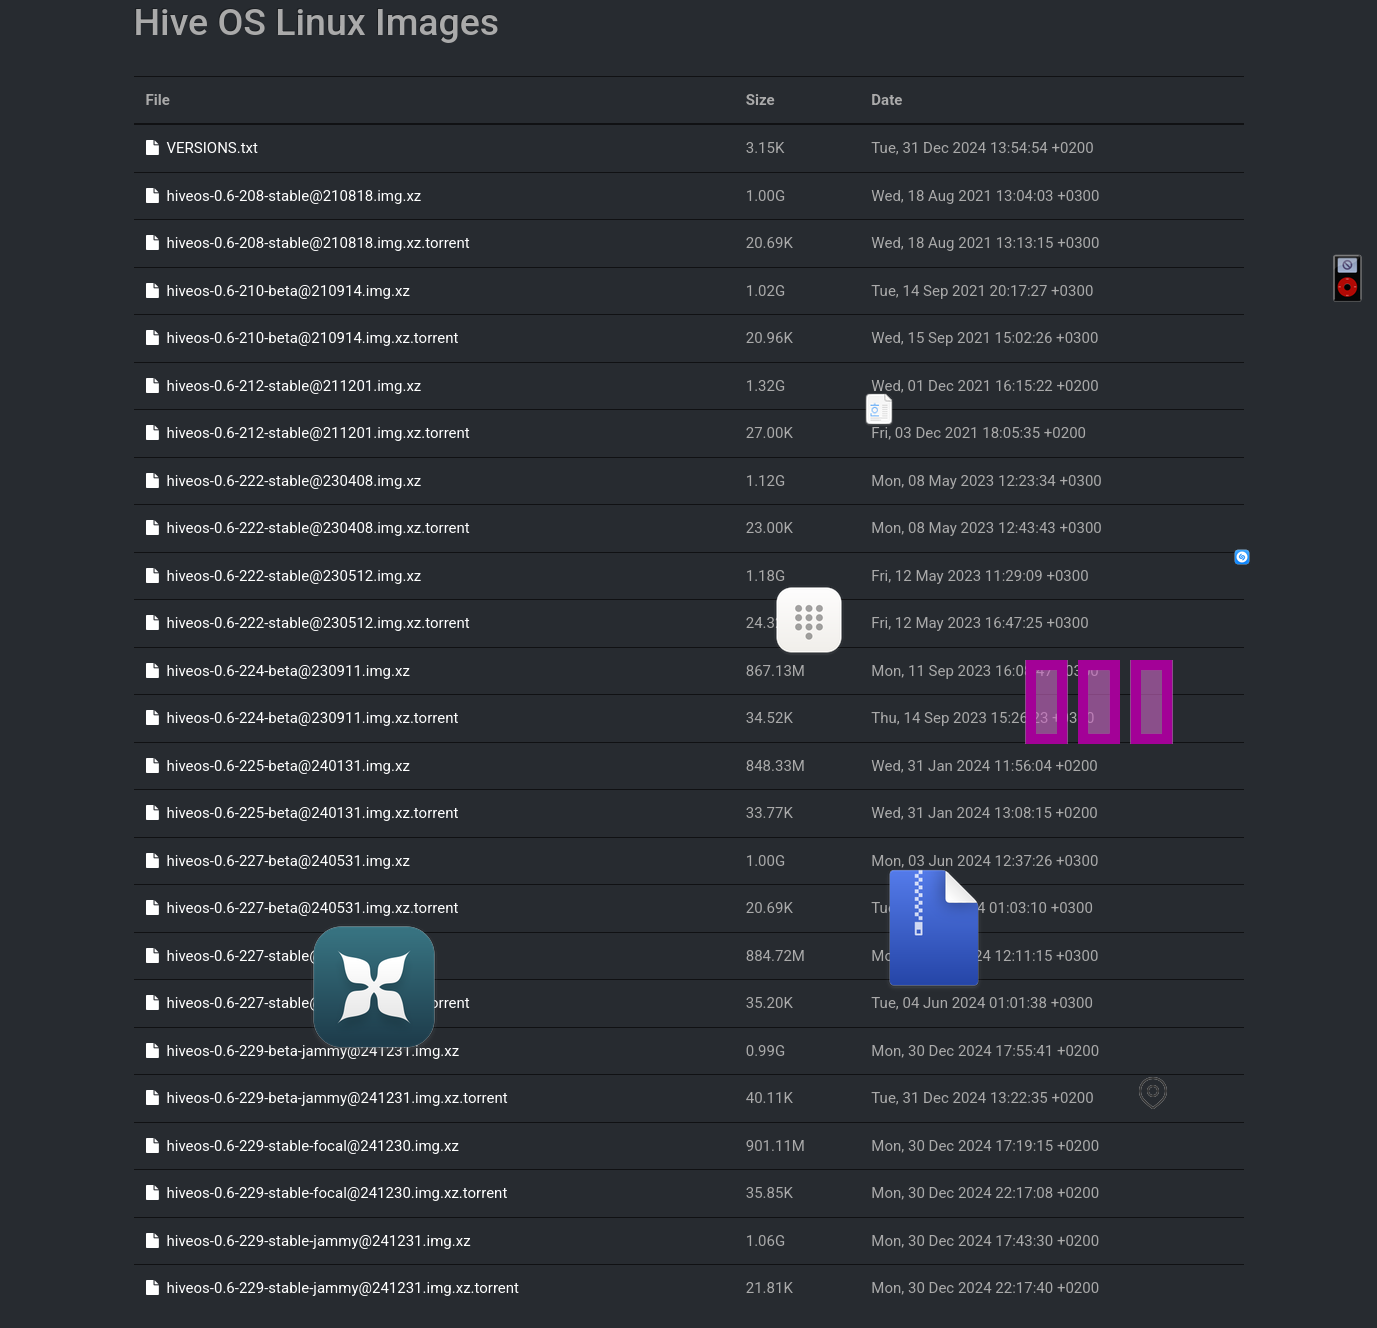 This screenshot has height=1328, width=1377. I want to click on an ACE compressed archive file, so click(934, 930).